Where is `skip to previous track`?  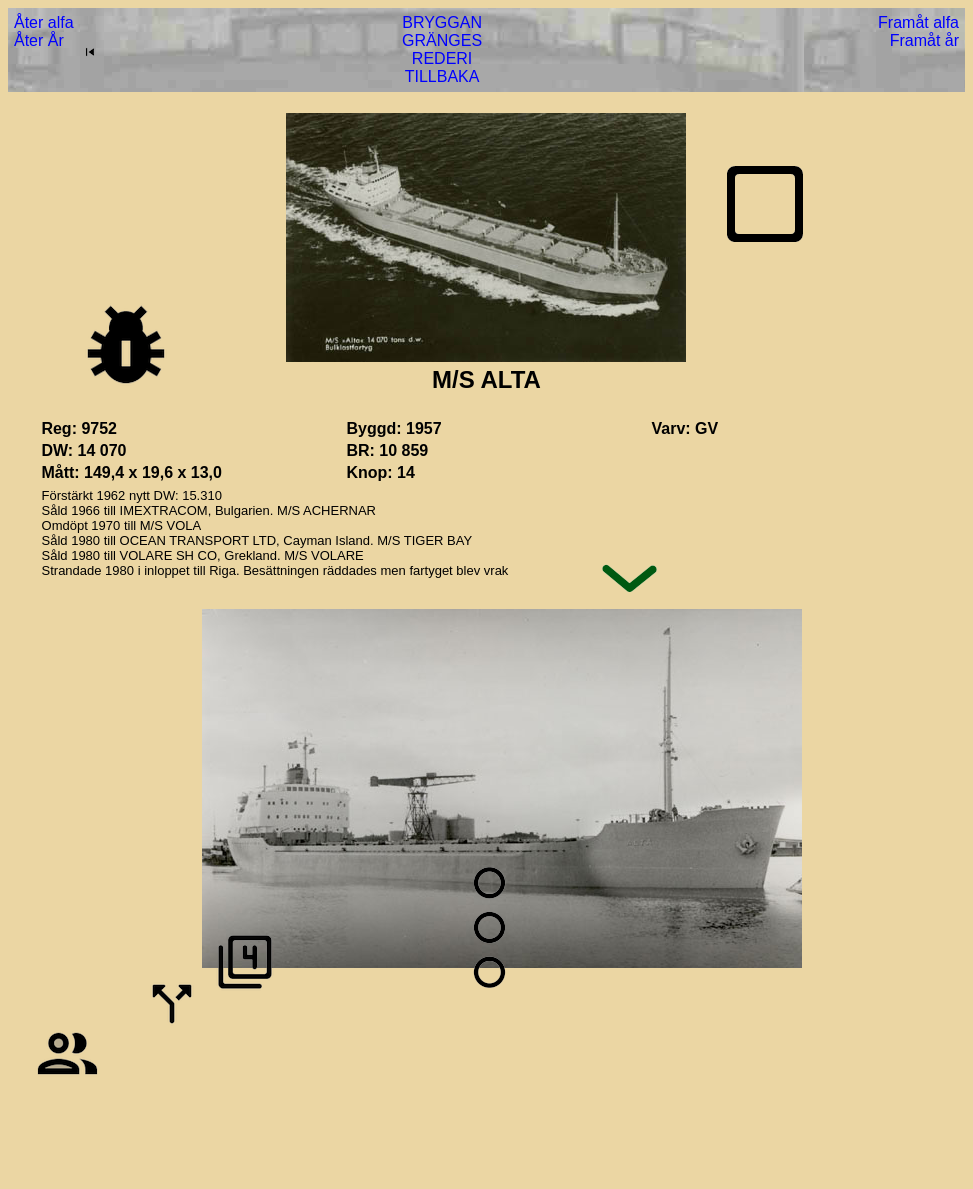
skip to previous track is located at coordinates (90, 52).